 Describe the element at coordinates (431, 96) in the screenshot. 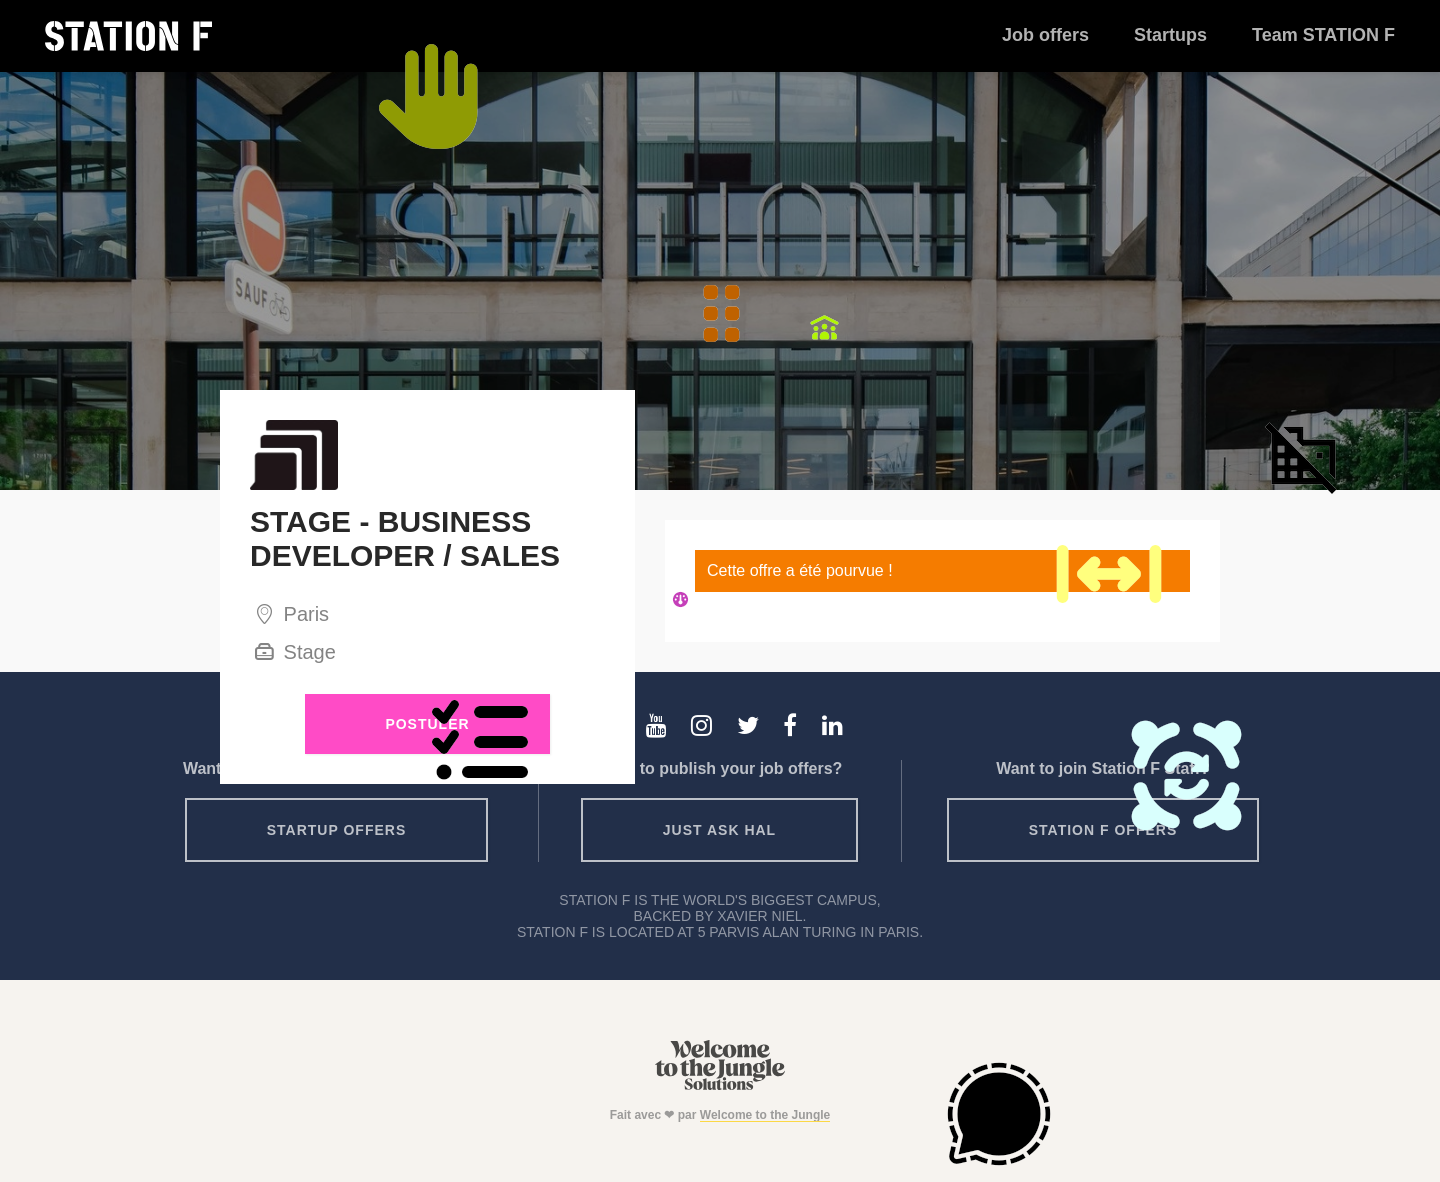

I see `stop or pause an action` at that location.